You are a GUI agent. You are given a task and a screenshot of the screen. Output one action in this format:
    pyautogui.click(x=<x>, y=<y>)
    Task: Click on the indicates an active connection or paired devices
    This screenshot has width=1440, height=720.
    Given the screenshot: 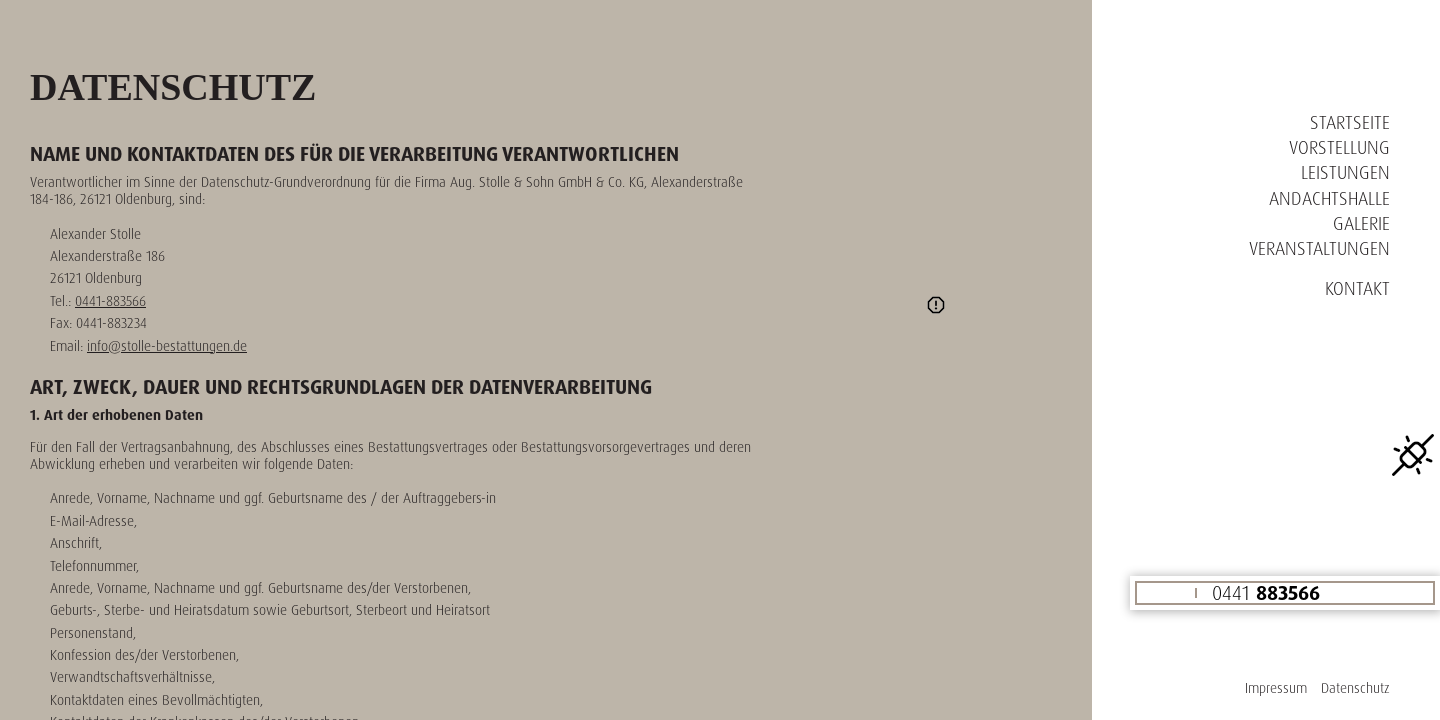 What is the action you would take?
    pyautogui.click(x=1413, y=455)
    